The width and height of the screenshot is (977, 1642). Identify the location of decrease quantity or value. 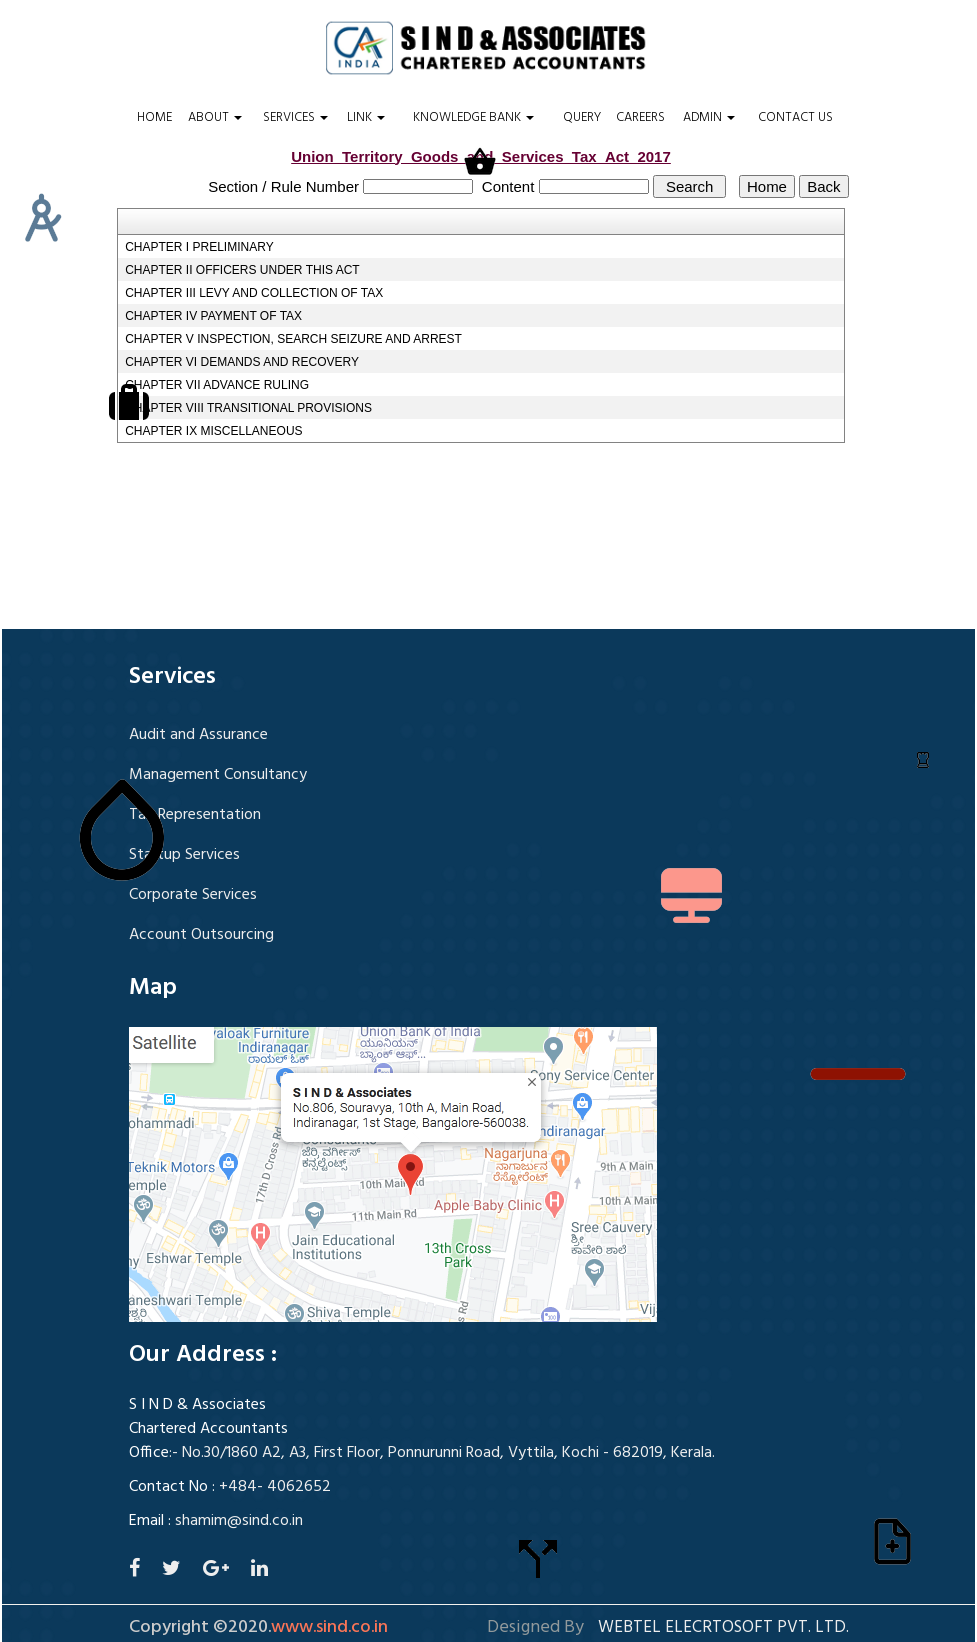
(858, 1074).